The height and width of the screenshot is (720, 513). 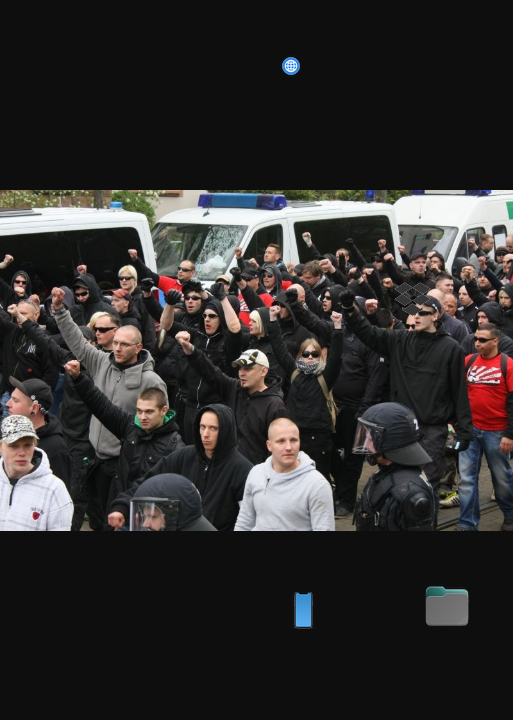 What do you see at coordinates (412, 300) in the screenshot?
I see `open Dropbox cloud storage` at bounding box center [412, 300].